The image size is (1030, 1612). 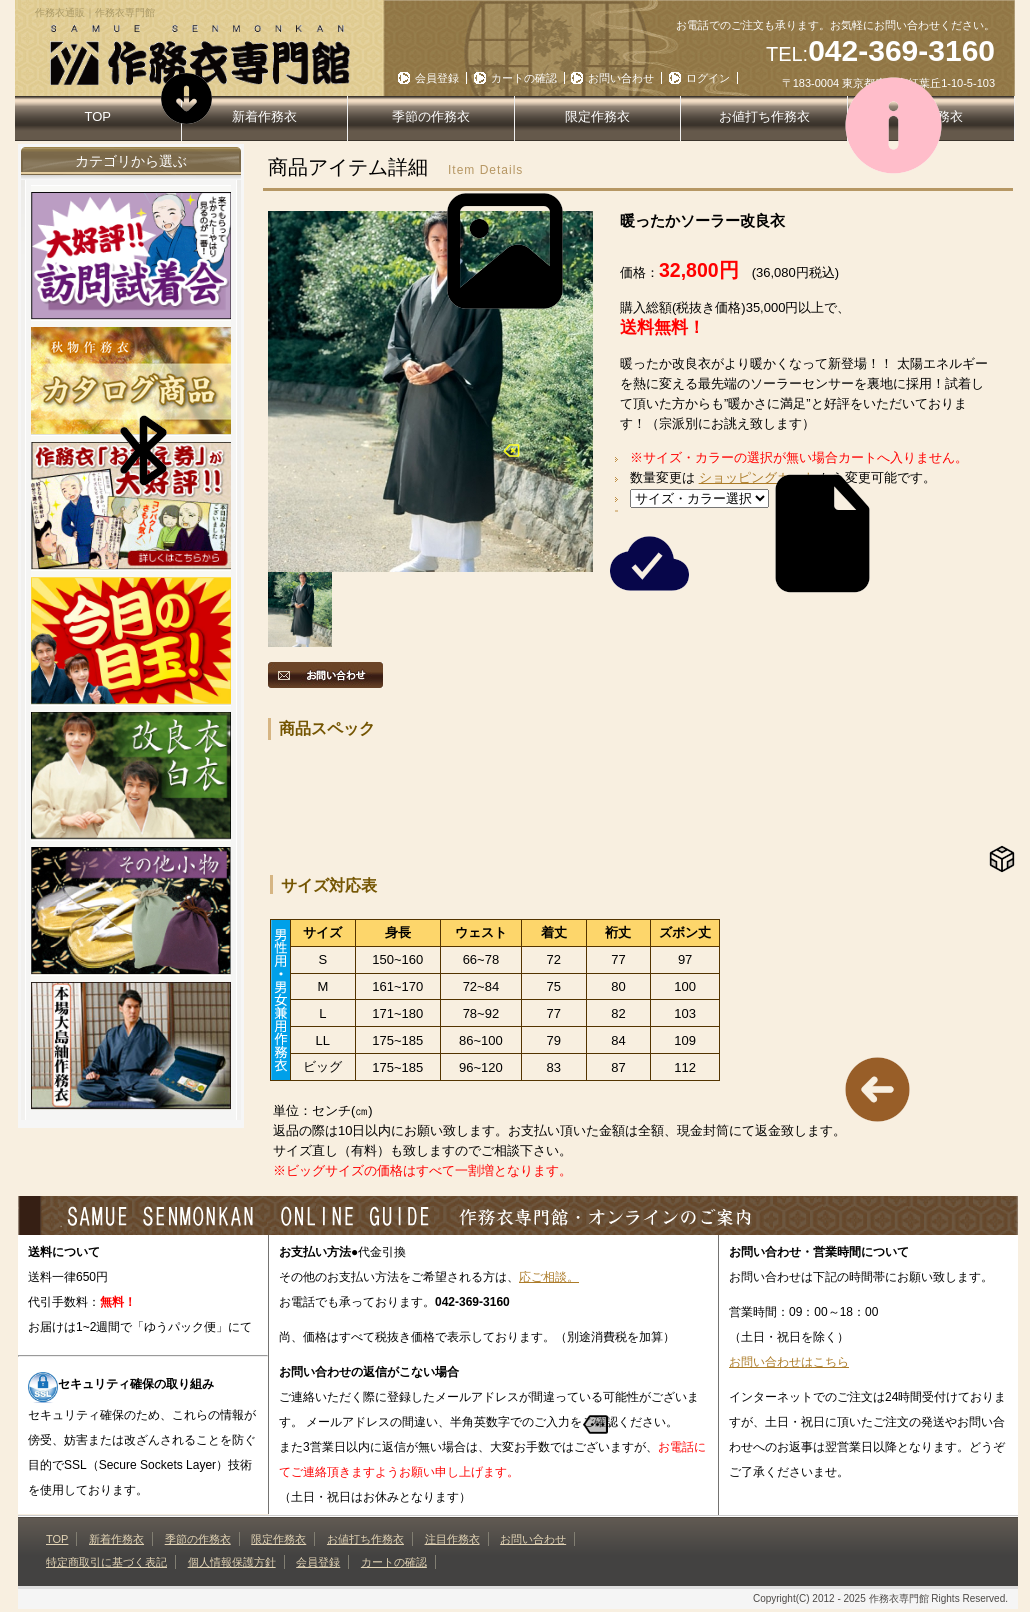 I want to click on view more information or details, so click(x=893, y=125).